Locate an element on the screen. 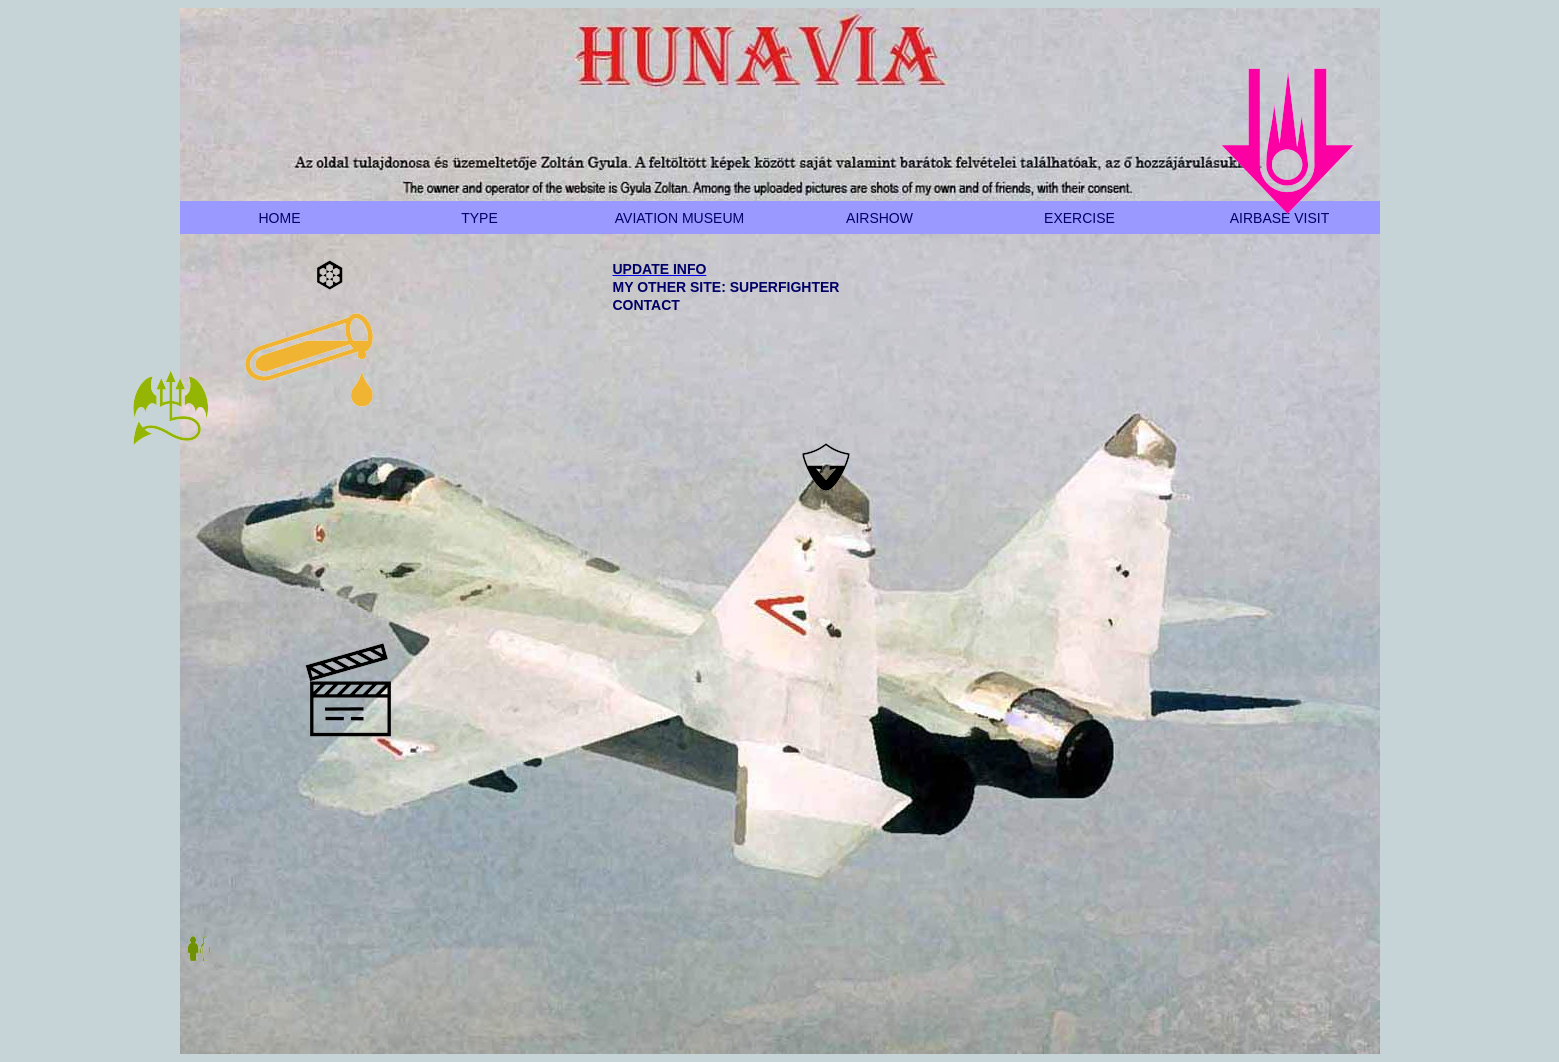 The width and height of the screenshot is (1559, 1062). access hive or colony management features is located at coordinates (330, 275).